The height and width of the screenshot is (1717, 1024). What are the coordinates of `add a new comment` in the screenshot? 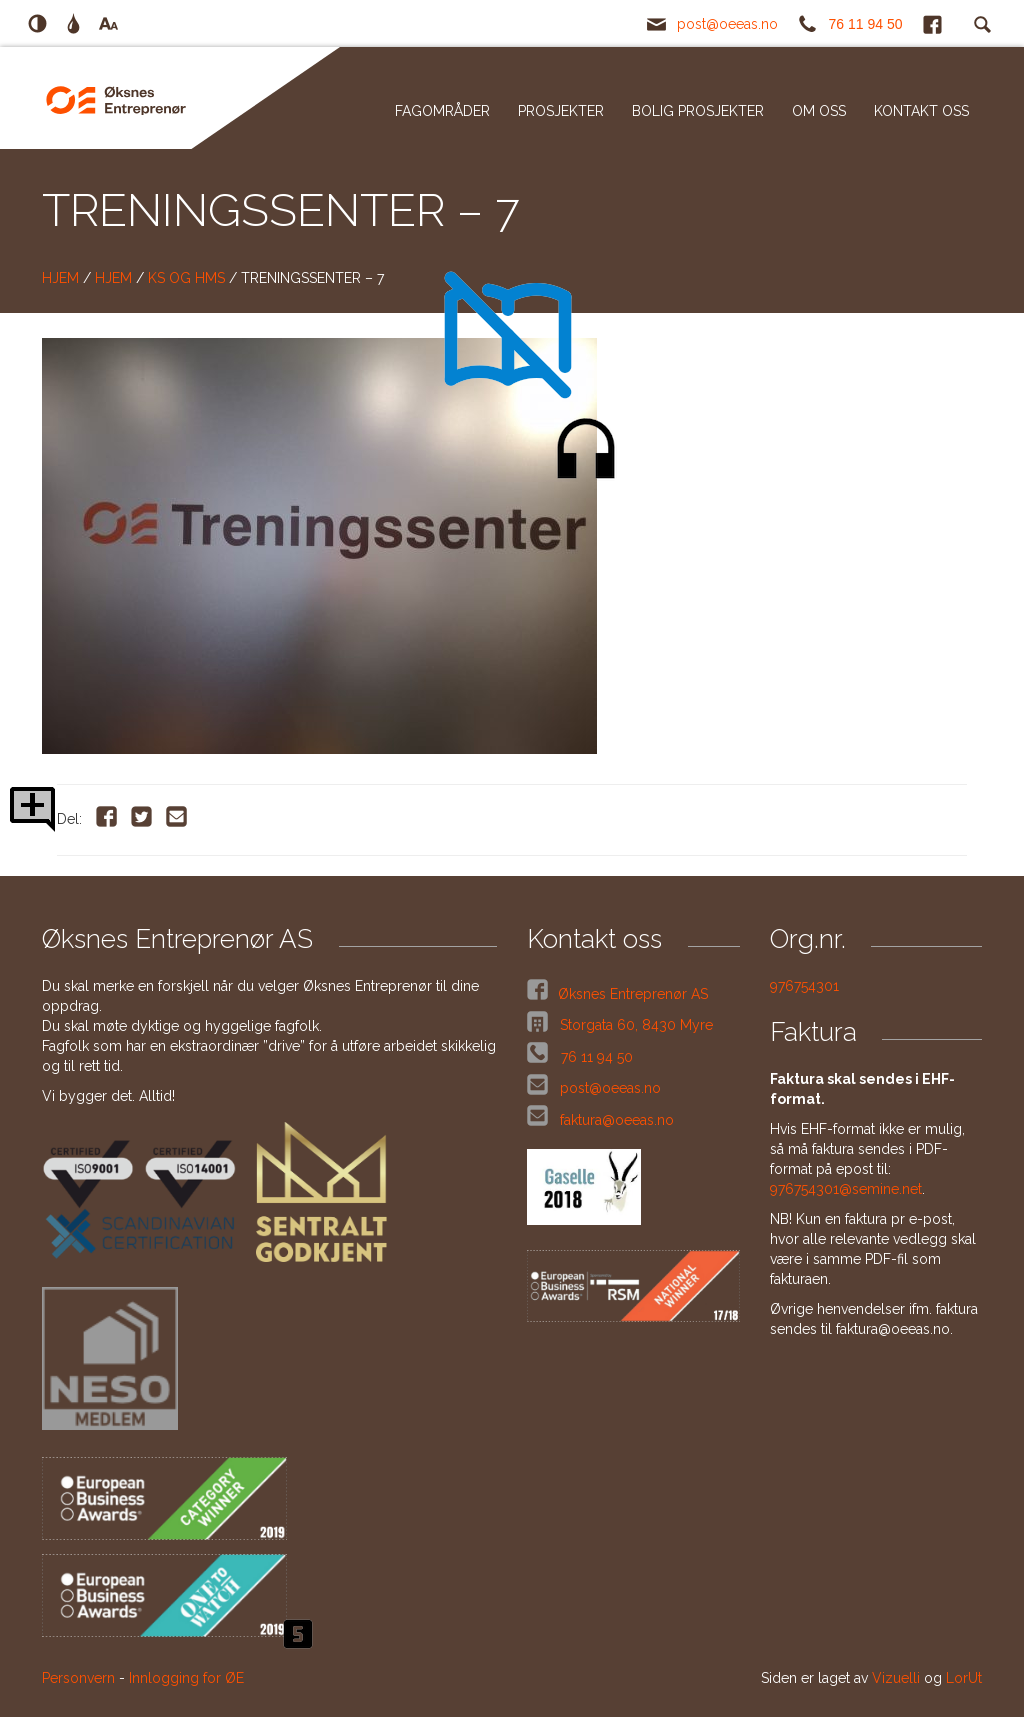 It's located at (32, 809).